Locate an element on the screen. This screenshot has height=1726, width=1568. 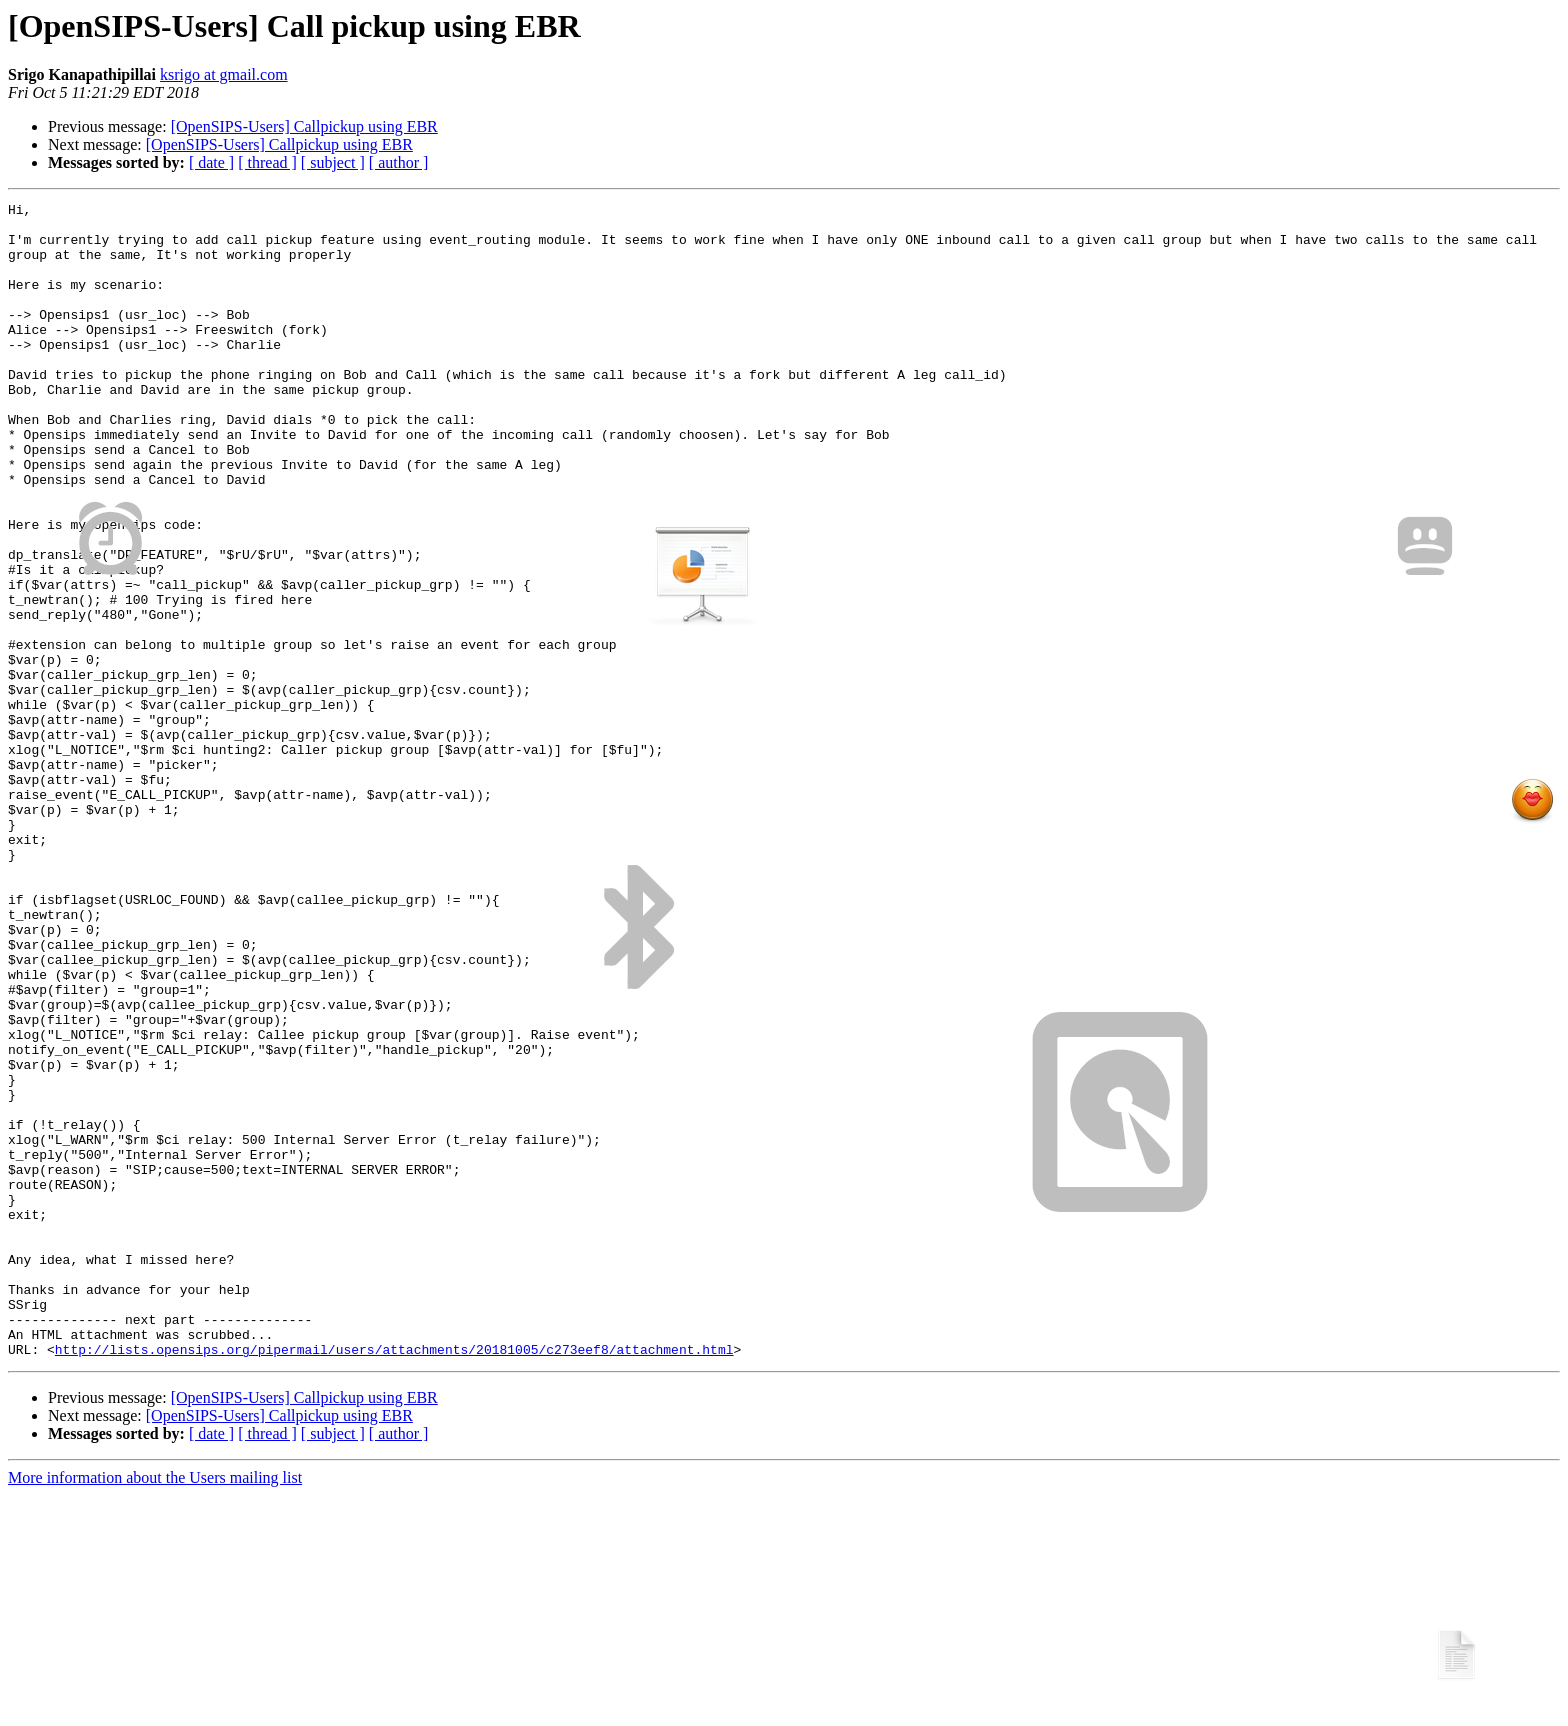
open a presentation file is located at coordinates (702, 572).